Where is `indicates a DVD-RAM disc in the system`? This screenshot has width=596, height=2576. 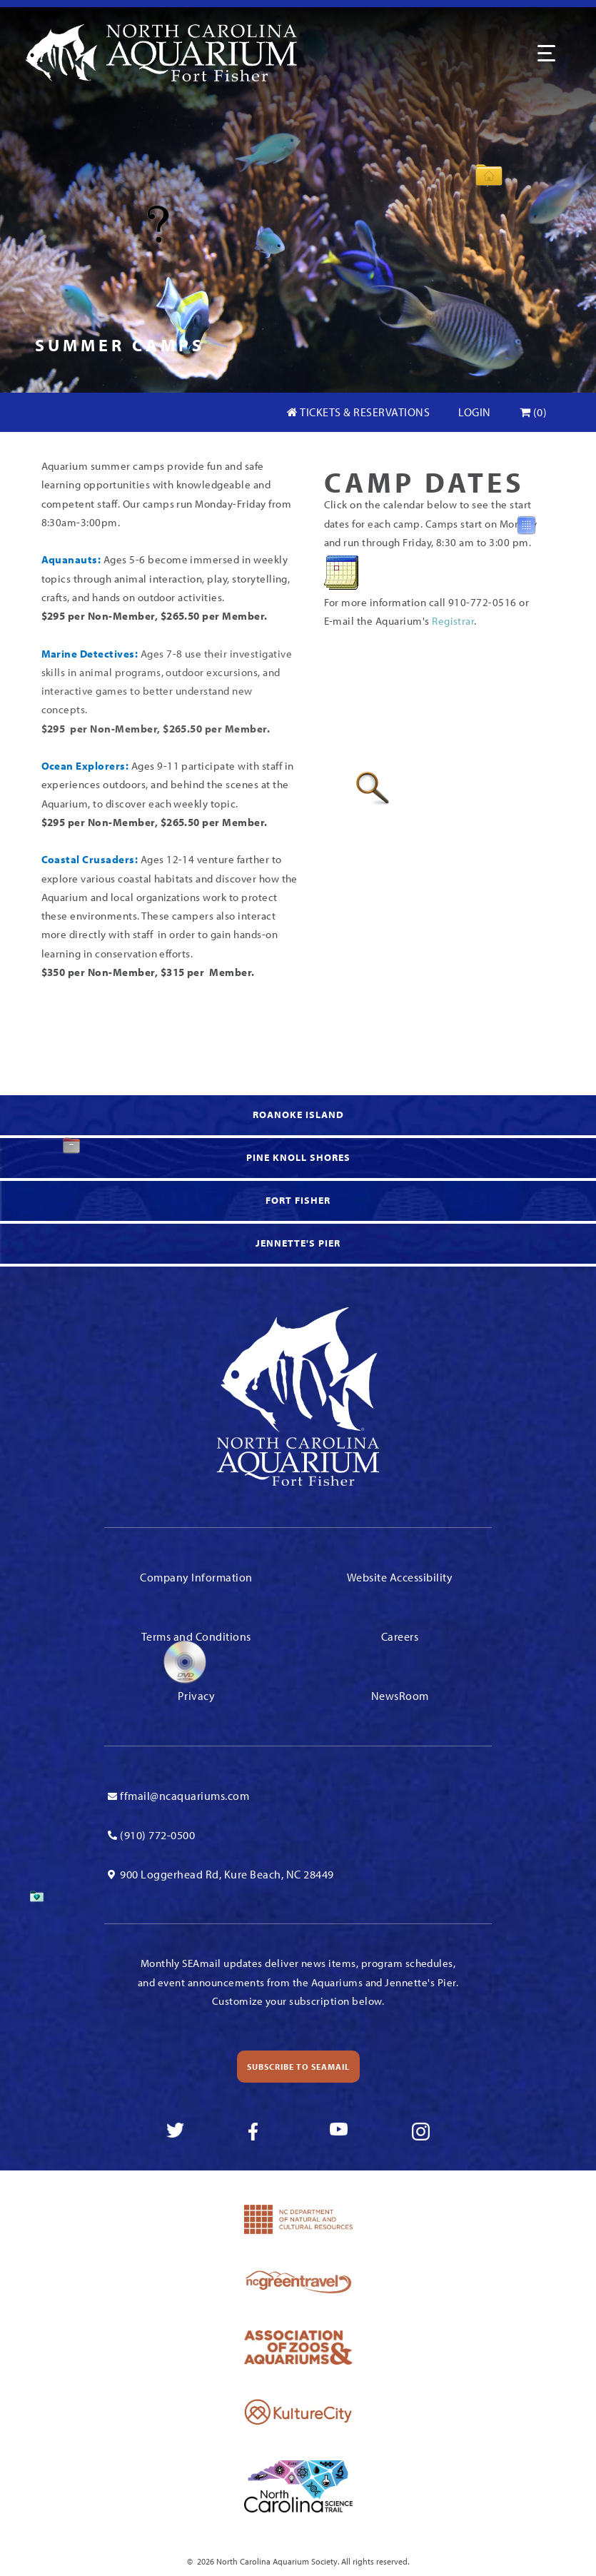
indicates a DVD-RAM disc in the system is located at coordinates (185, 1663).